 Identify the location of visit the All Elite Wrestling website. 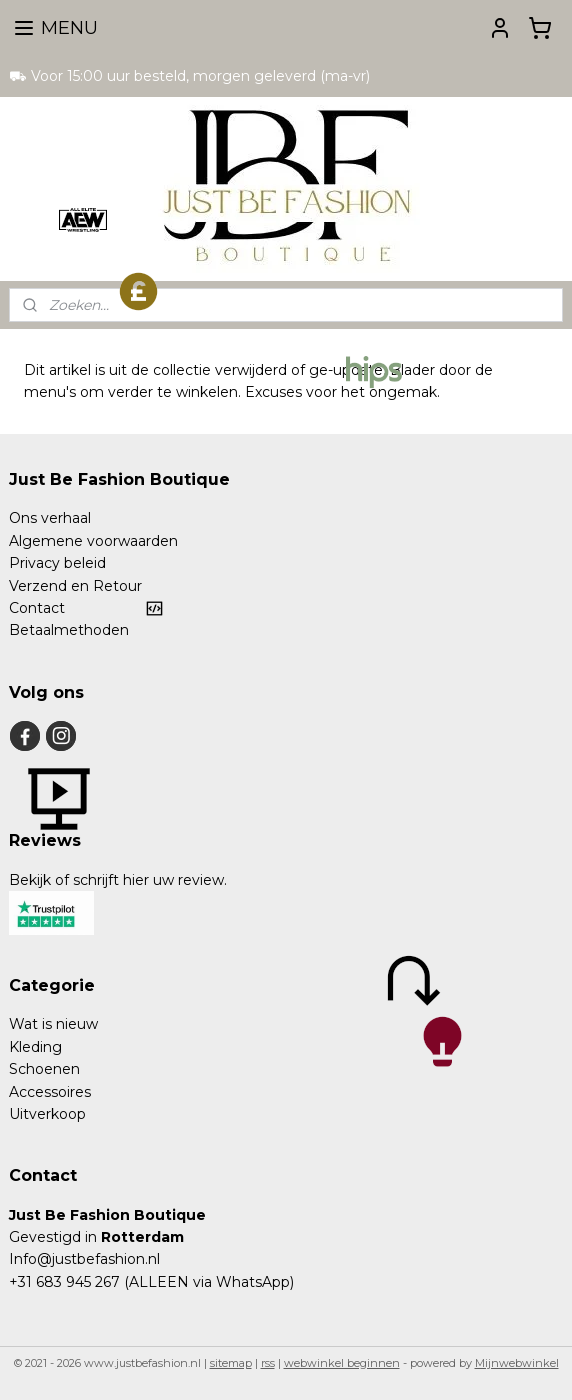
(83, 220).